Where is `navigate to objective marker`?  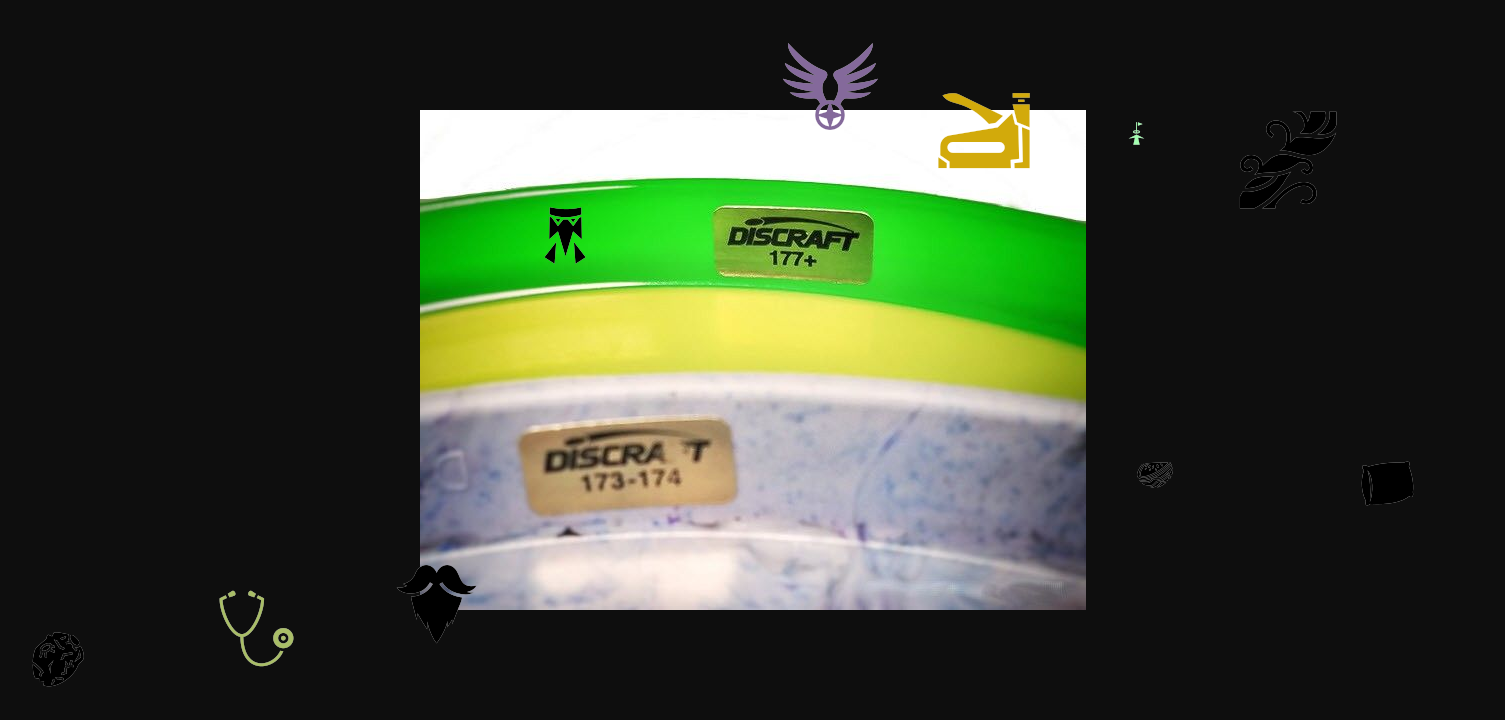 navigate to objective marker is located at coordinates (1136, 133).